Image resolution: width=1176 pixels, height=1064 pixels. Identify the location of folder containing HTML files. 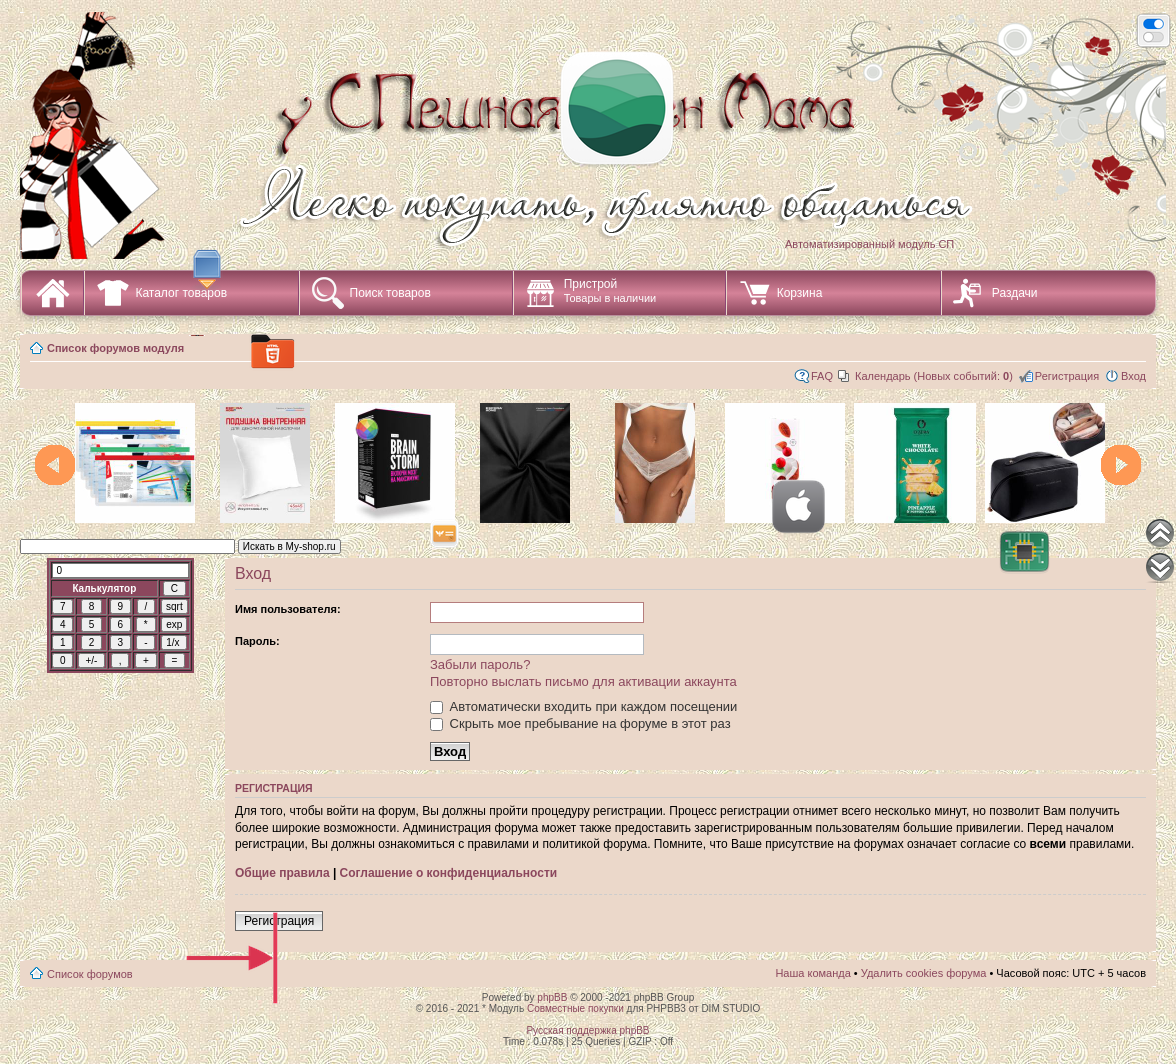
(272, 352).